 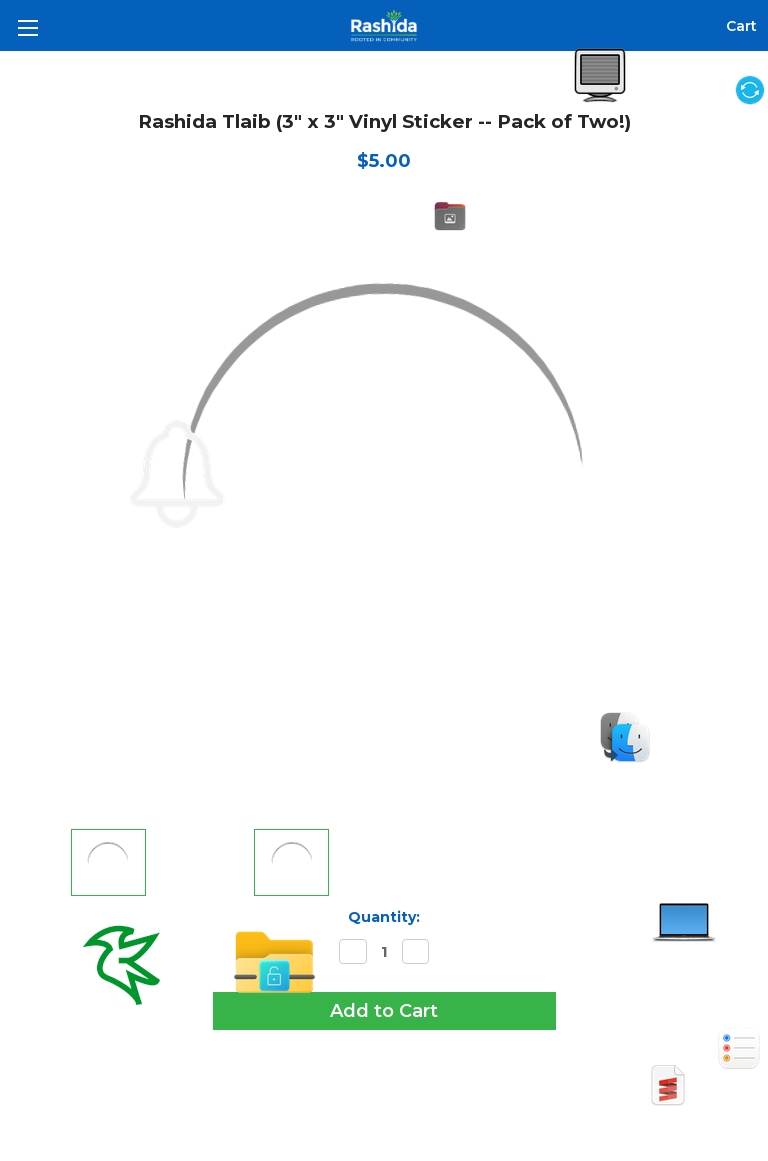 I want to click on access connected PC or windows computer, so click(x=600, y=75).